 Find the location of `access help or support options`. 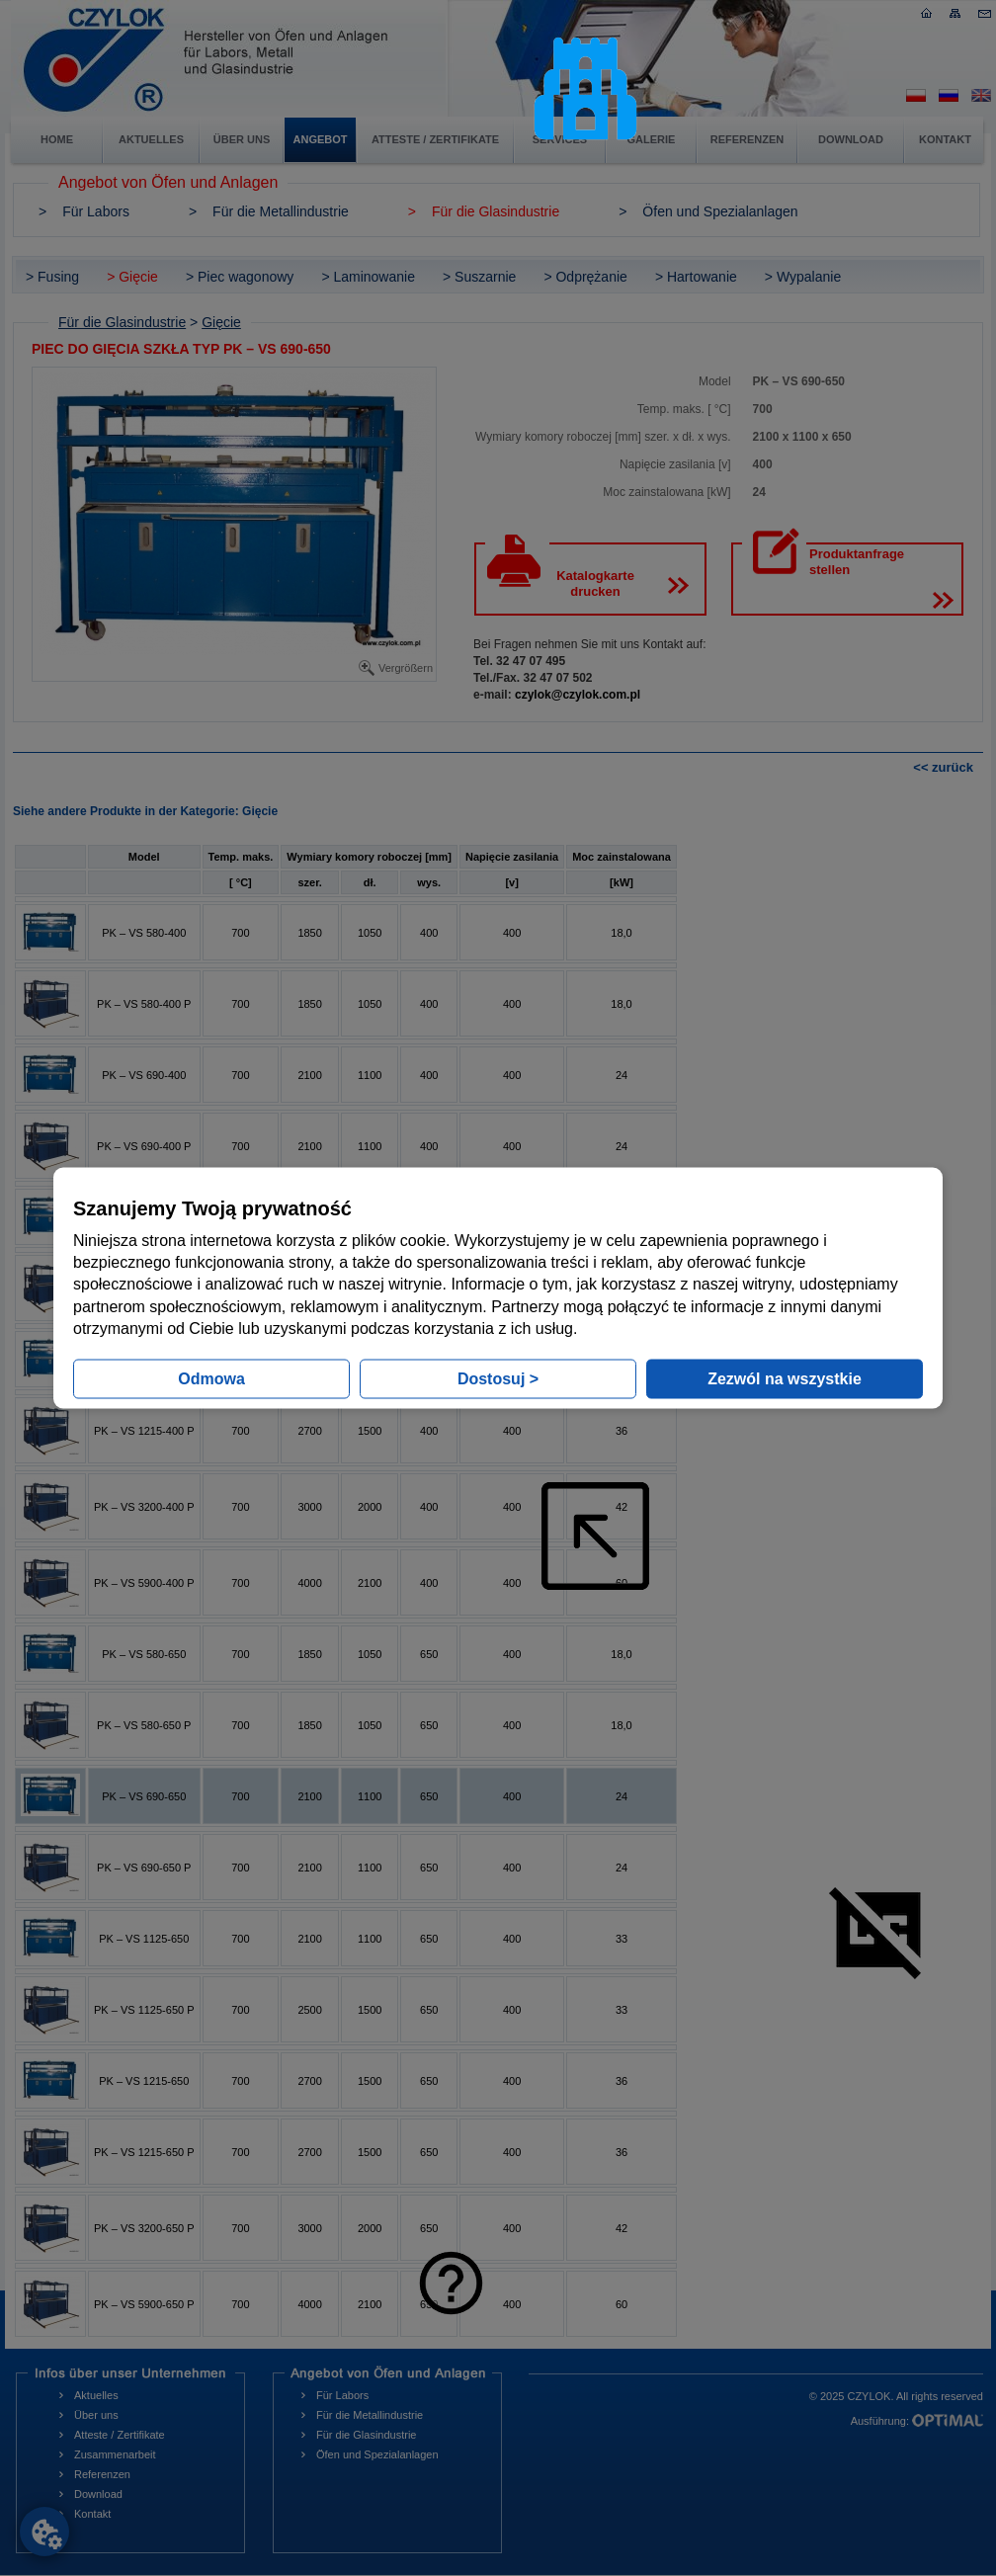

access help or support options is located at coordinates (451, 2283).